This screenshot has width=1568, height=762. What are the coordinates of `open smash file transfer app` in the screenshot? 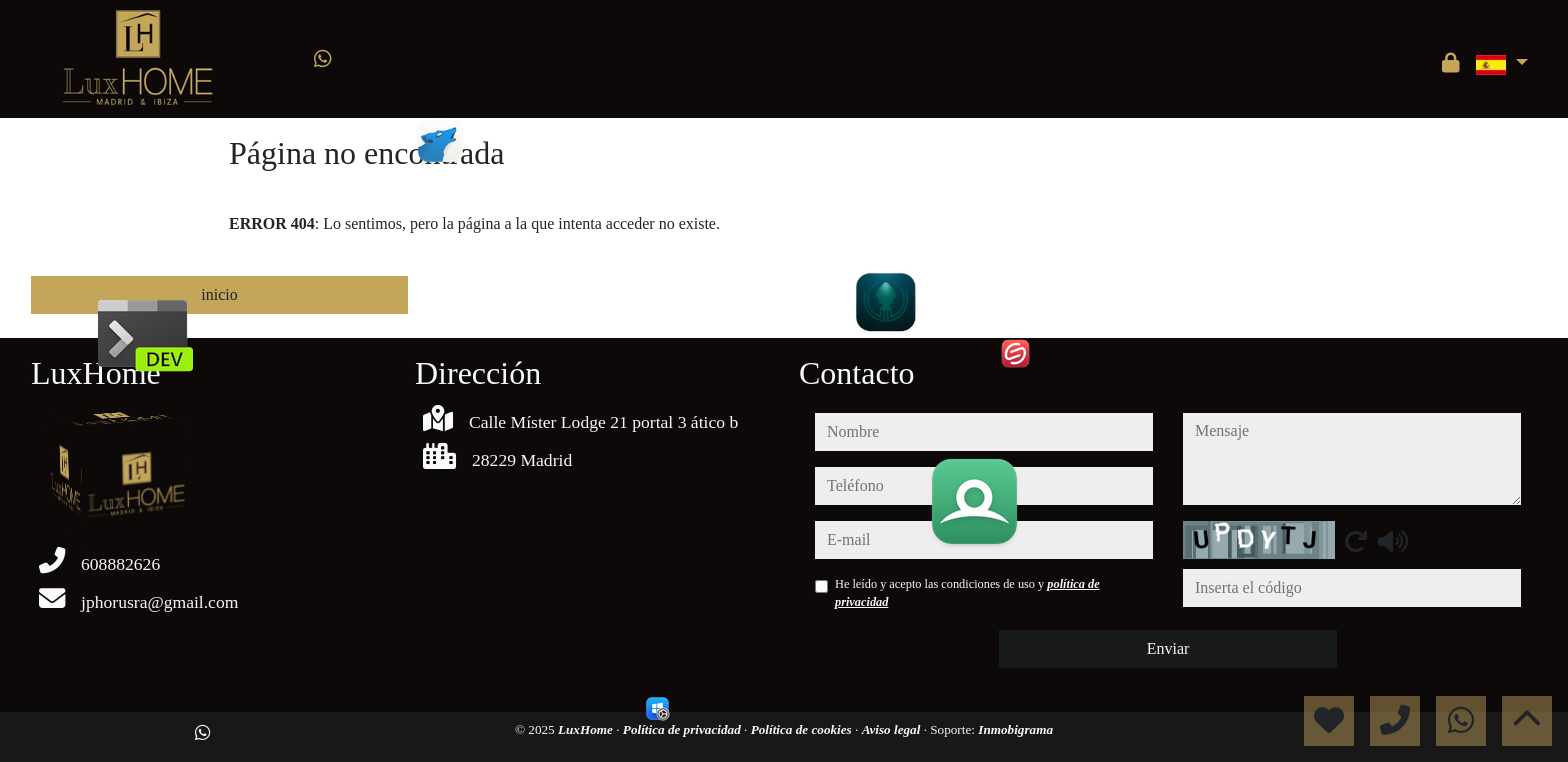 It's located at (1015, 353).